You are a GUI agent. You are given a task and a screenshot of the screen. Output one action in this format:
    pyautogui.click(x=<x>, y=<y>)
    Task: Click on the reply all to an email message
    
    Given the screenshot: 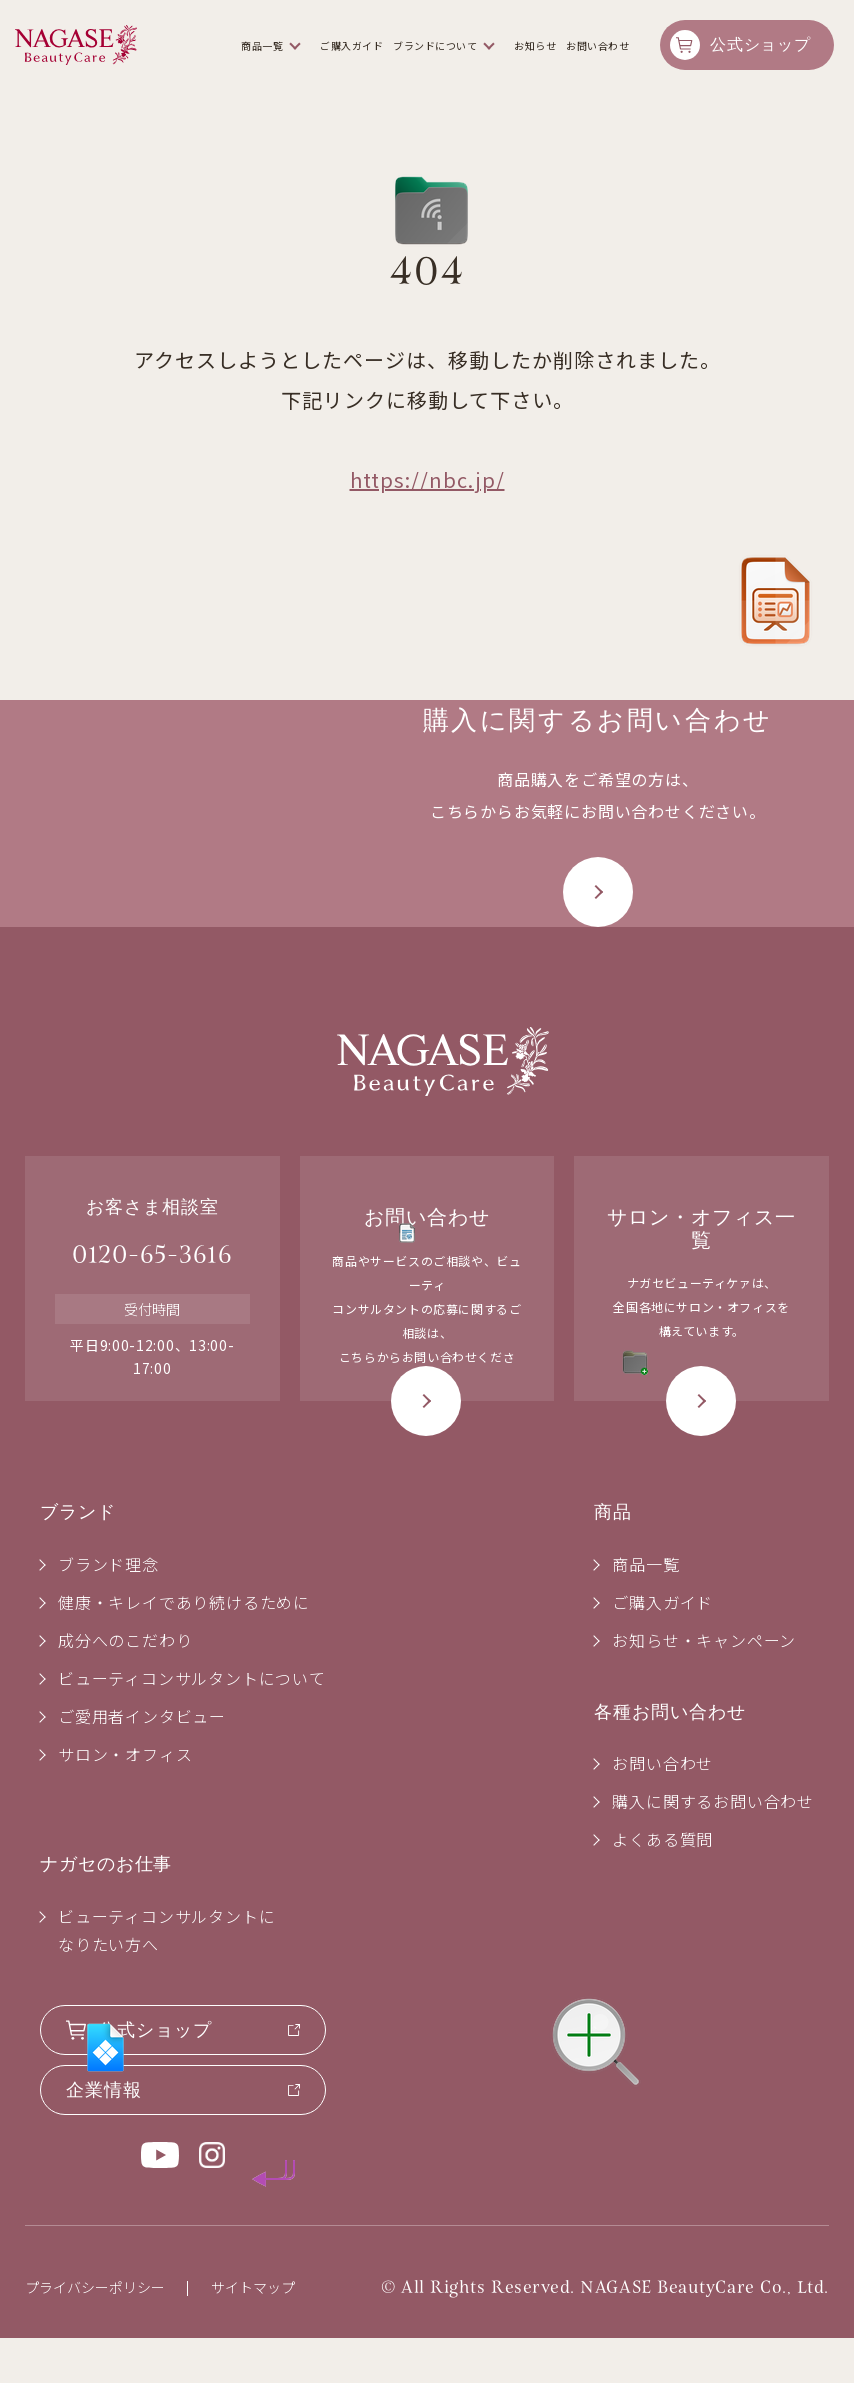 What is the action you would take?
    pyautogui.click(x=273, y=2170)
    